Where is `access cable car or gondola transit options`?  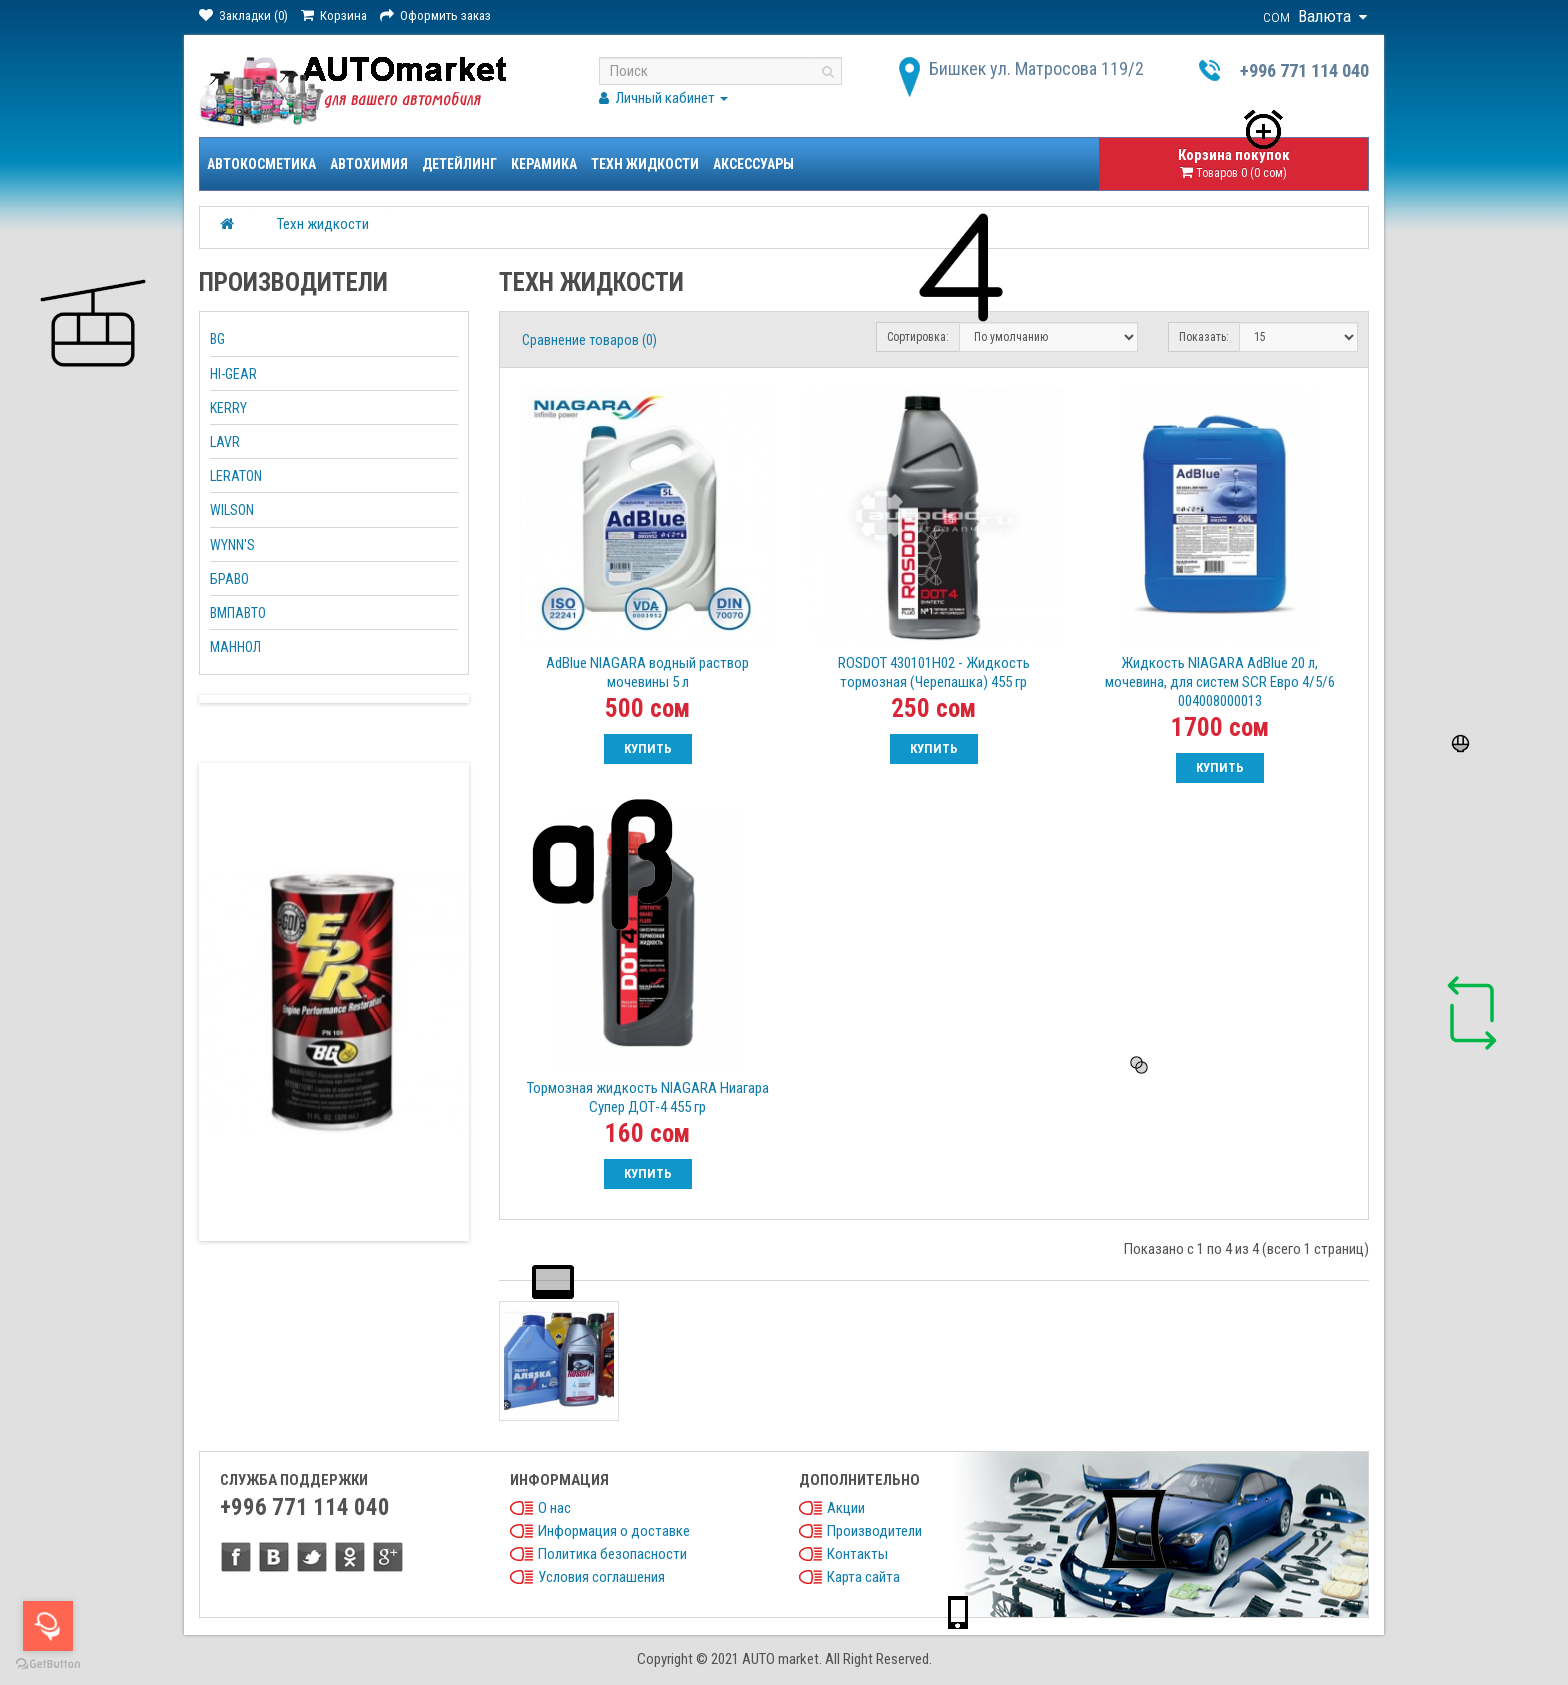 access cable car or gondola transit options is located at coordinates (93, 325).